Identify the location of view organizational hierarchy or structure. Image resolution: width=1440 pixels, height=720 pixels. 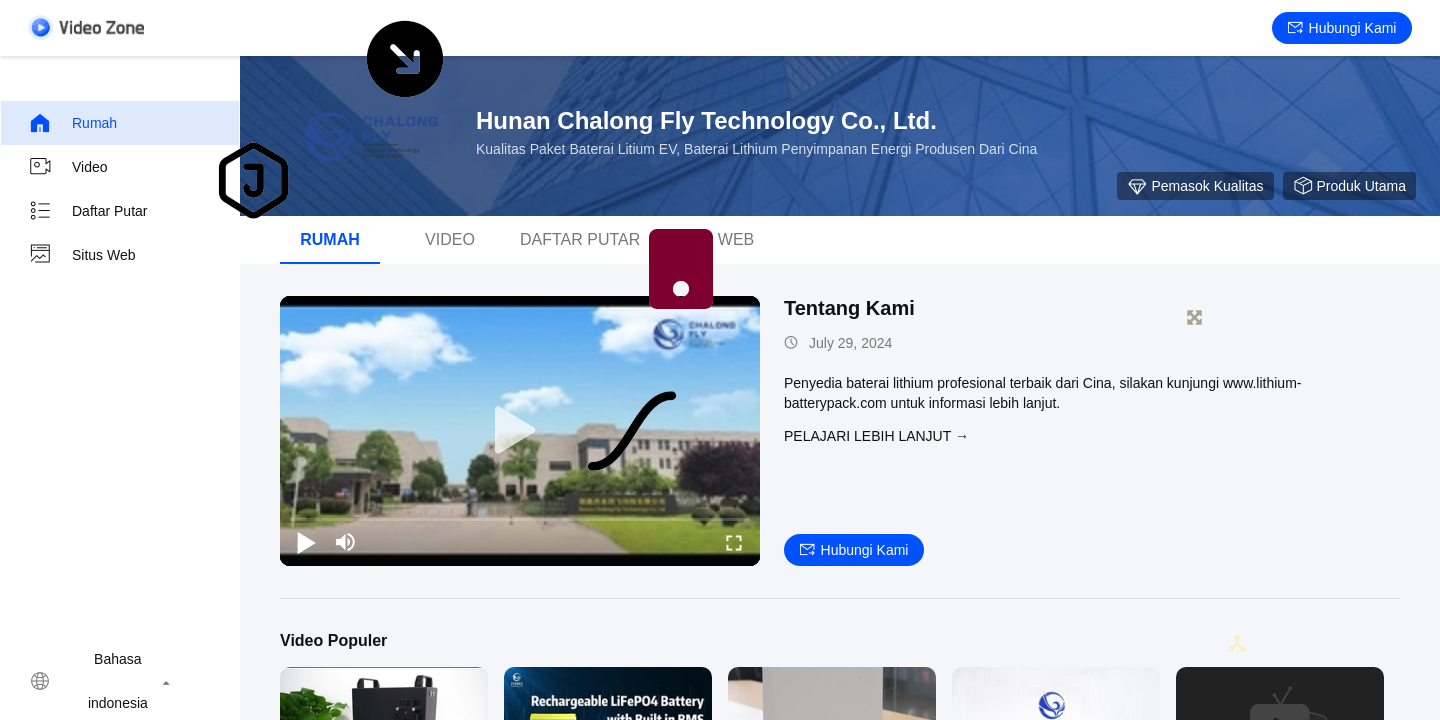
(1237, 643).